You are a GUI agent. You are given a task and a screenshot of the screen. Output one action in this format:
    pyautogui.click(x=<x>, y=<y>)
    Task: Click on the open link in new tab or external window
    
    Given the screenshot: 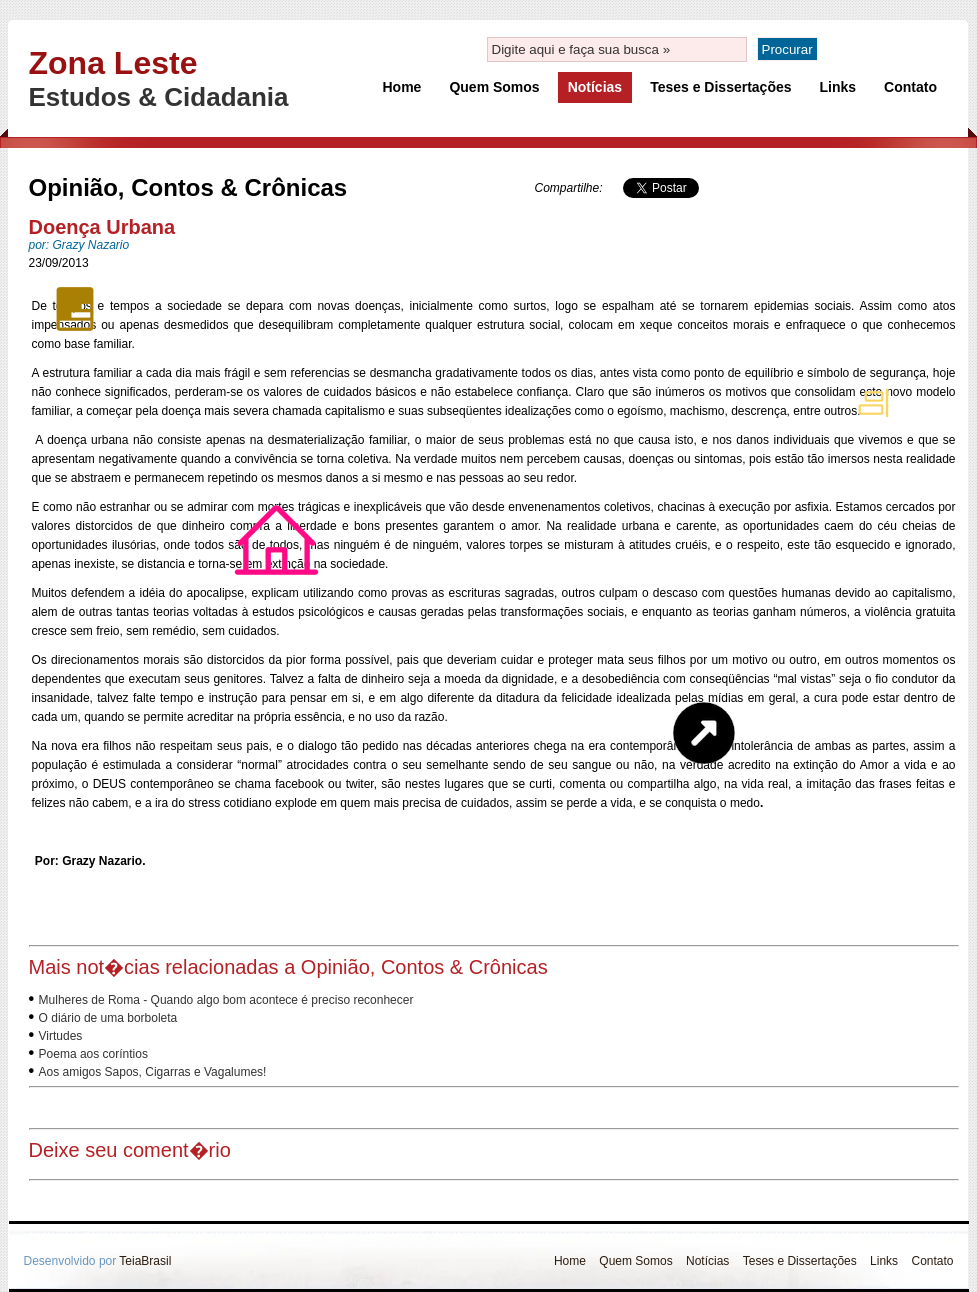 What is the action you would take?
    pyautogui.click(x=704, y=733)
    